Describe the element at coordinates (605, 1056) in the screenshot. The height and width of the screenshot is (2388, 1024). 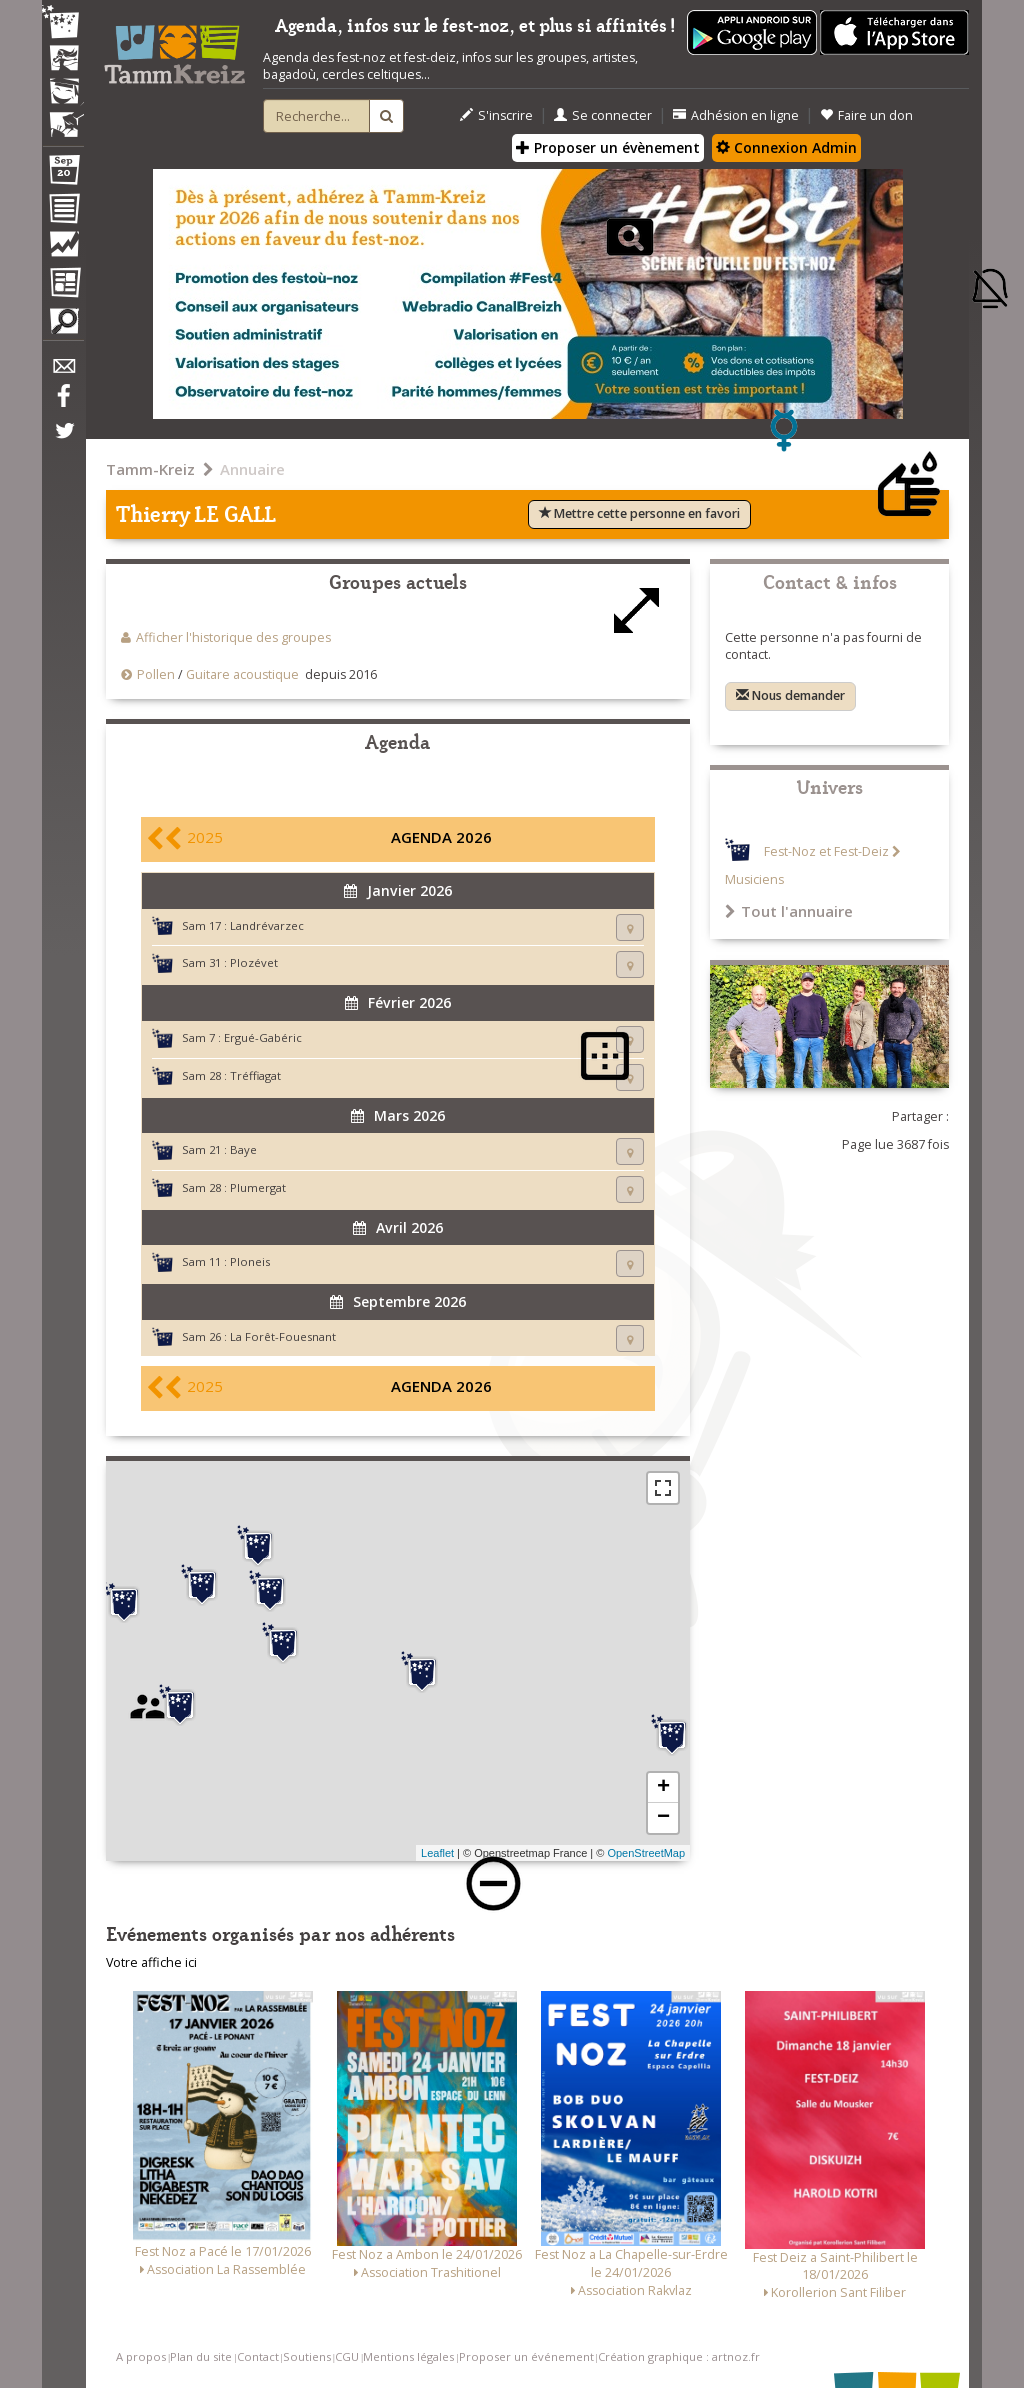
I see `apply outer border to selected cells` at that location.